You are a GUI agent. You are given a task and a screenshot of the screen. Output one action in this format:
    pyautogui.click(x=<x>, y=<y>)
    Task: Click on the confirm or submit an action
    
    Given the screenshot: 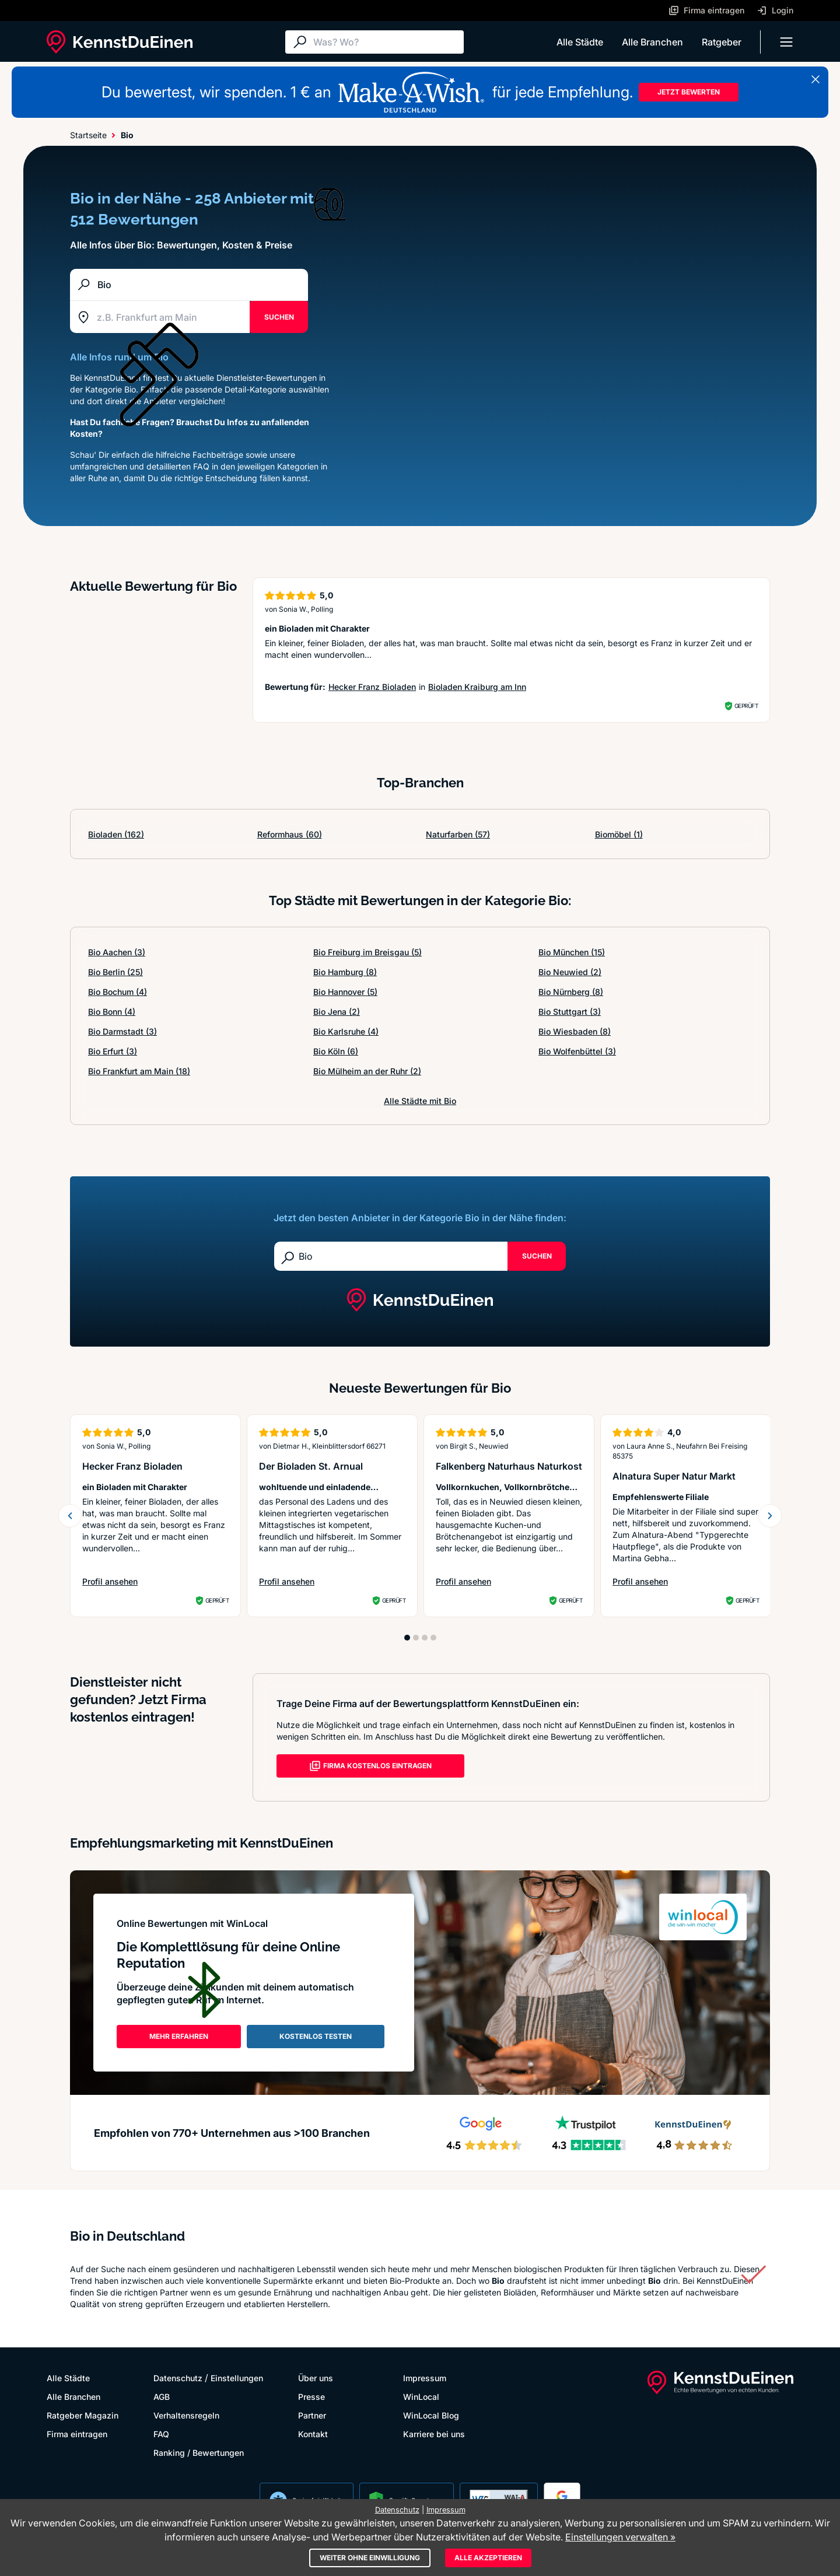 What is the action you would take?
    pyautogui.click(x=753, y=2273)
    